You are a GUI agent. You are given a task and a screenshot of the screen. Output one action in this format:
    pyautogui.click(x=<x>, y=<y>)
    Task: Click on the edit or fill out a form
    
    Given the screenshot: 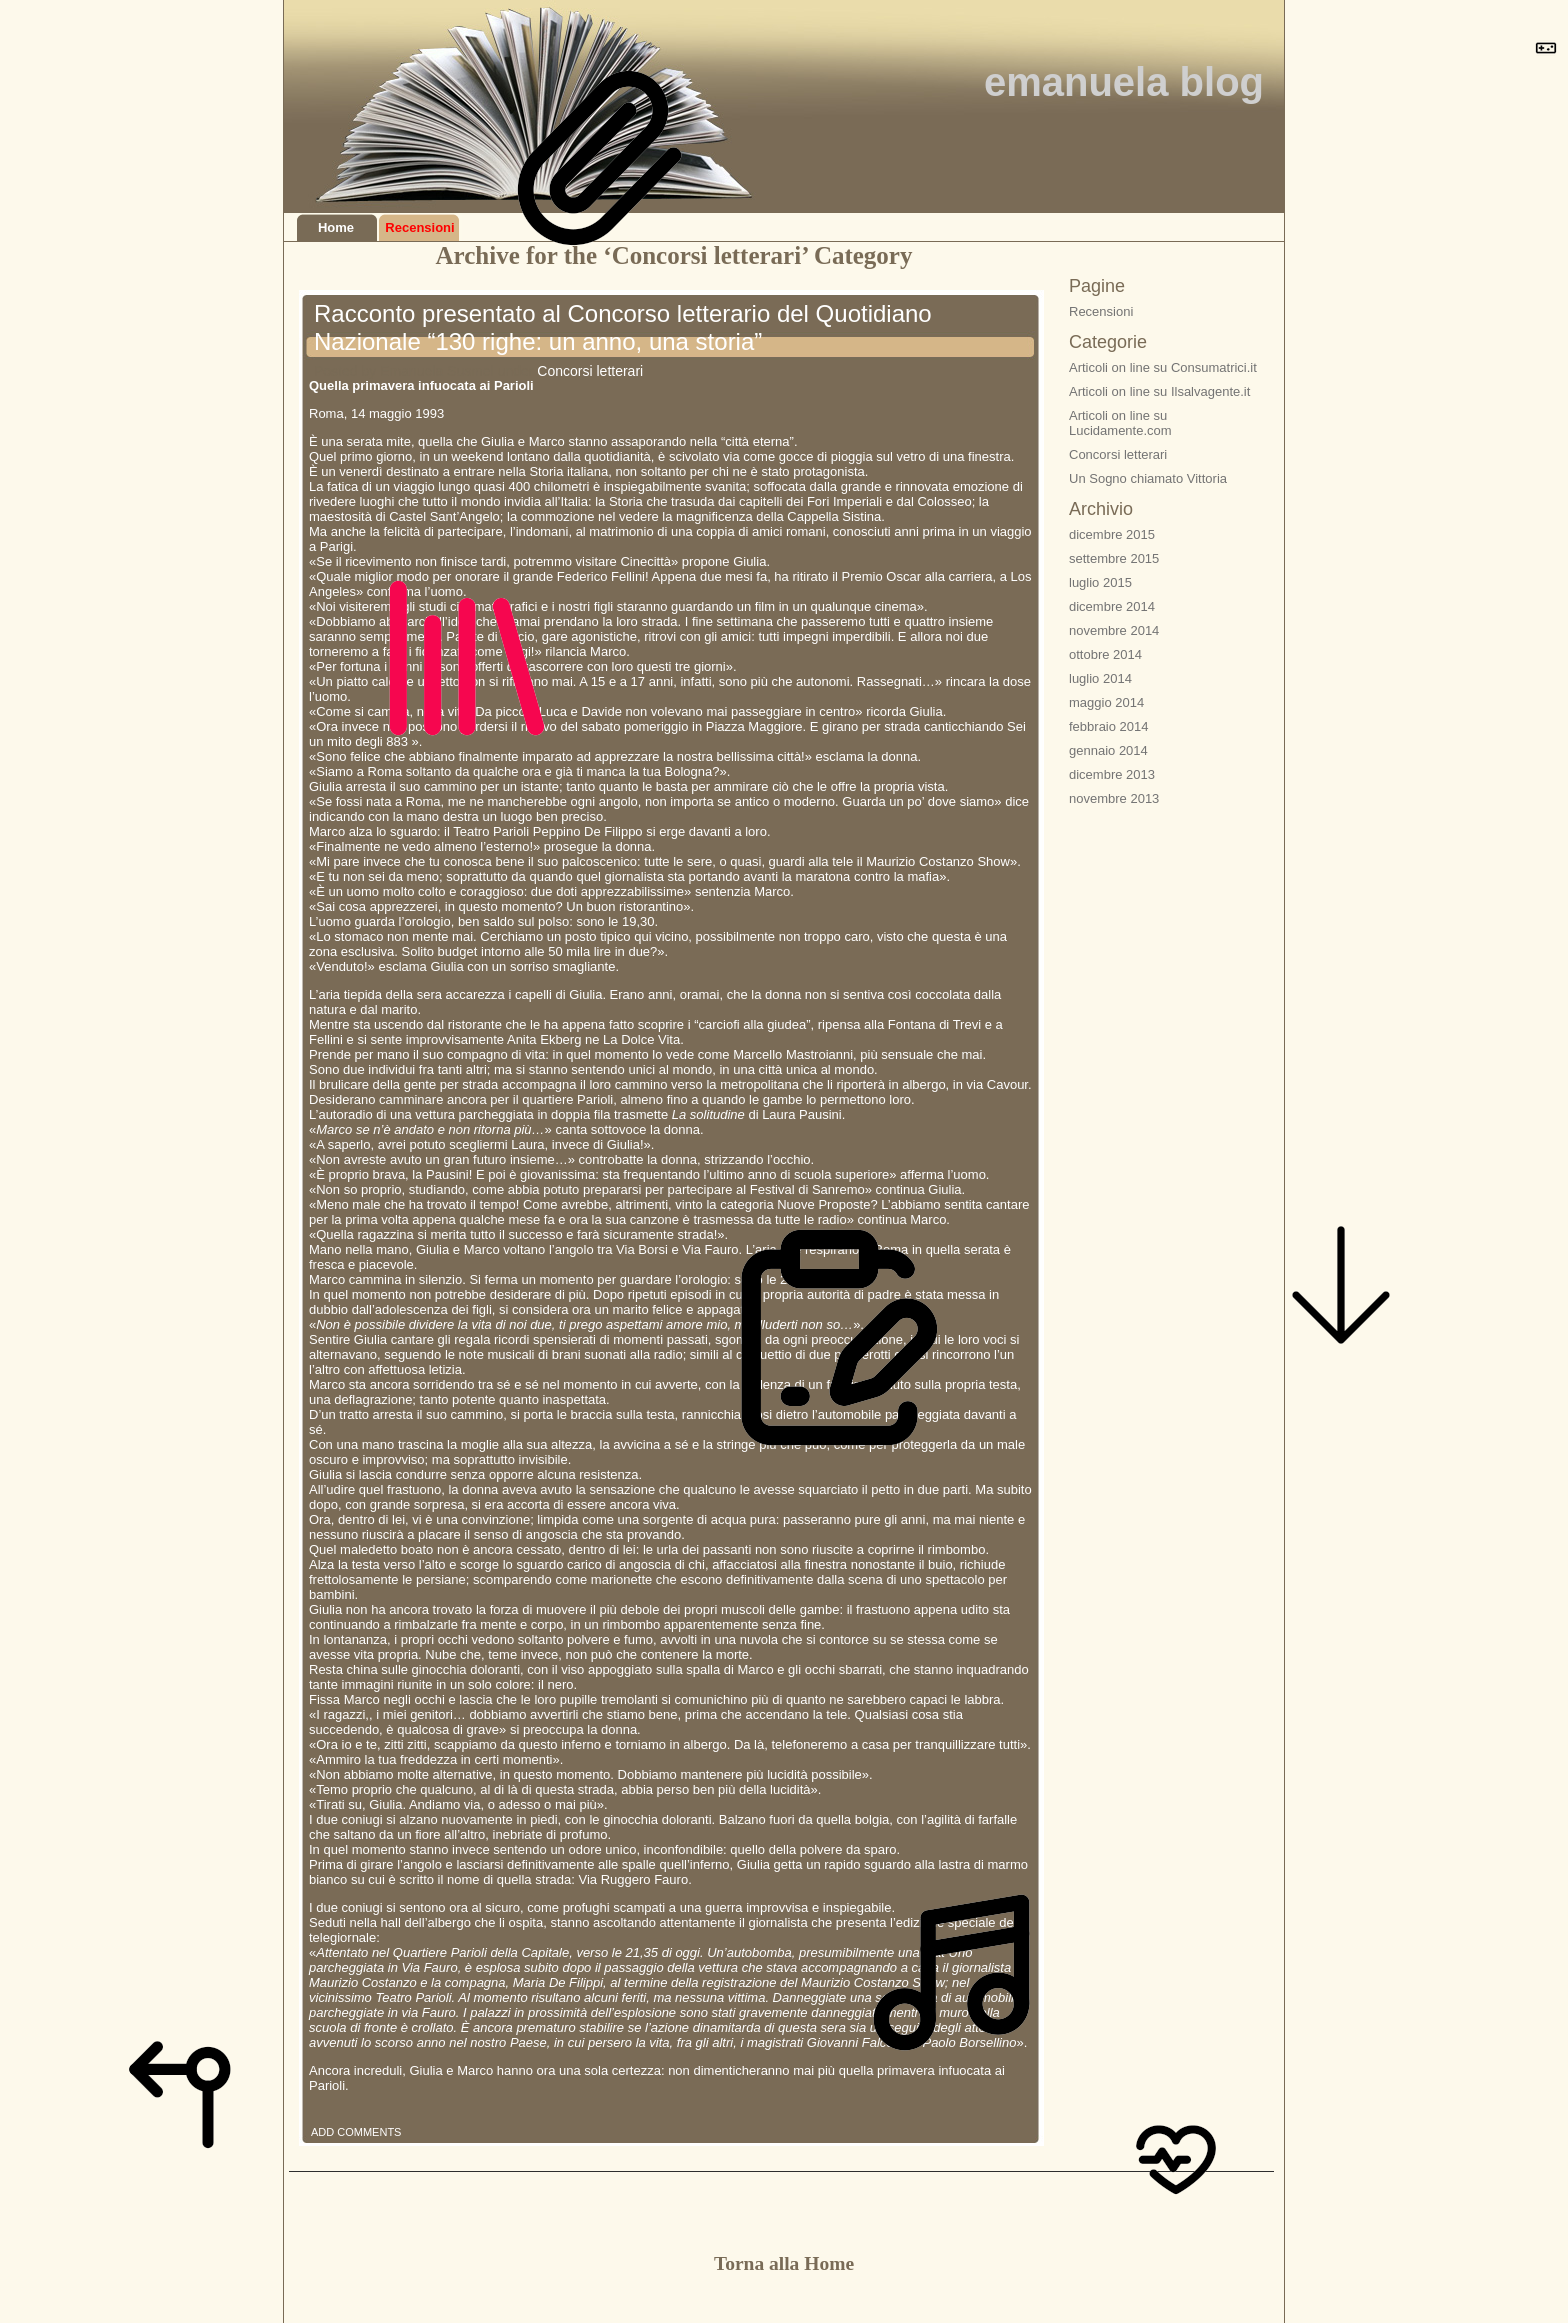 What is the action you would take?
    pyautogui.click(x=829, y=1337)
    